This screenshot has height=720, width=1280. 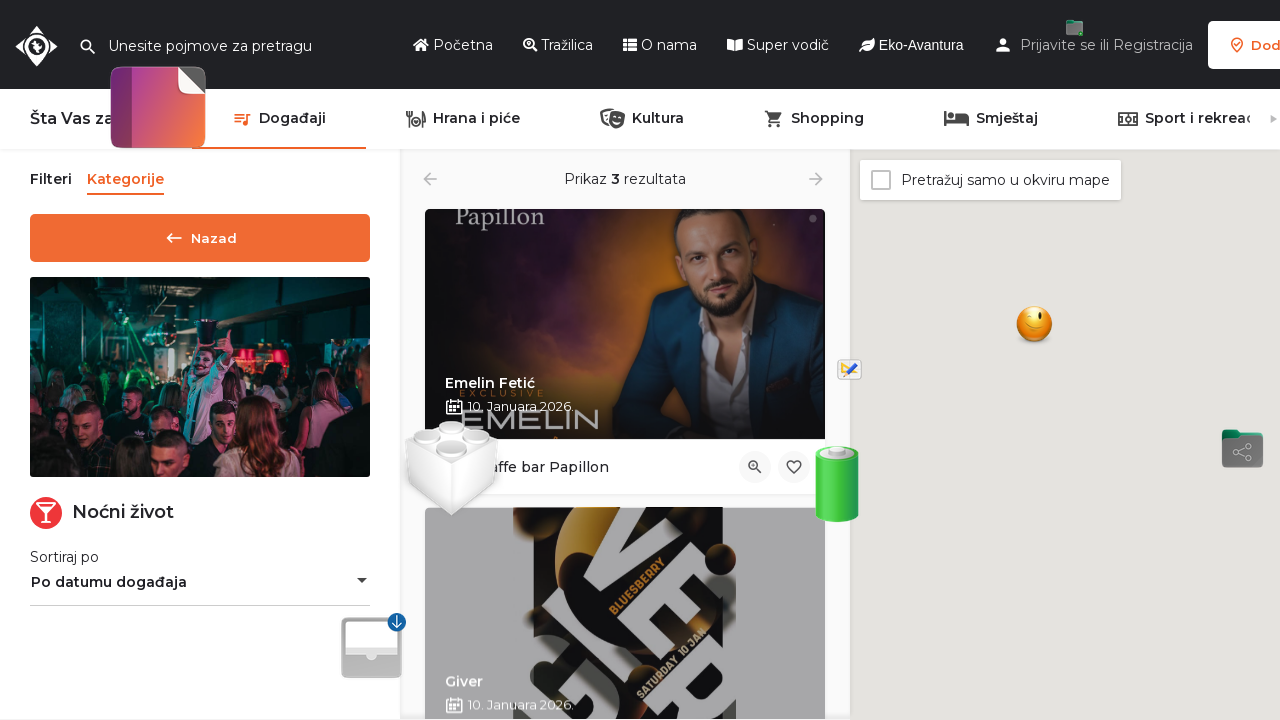 I want to click on open your public shared folder, so click(x=1242, y=448).